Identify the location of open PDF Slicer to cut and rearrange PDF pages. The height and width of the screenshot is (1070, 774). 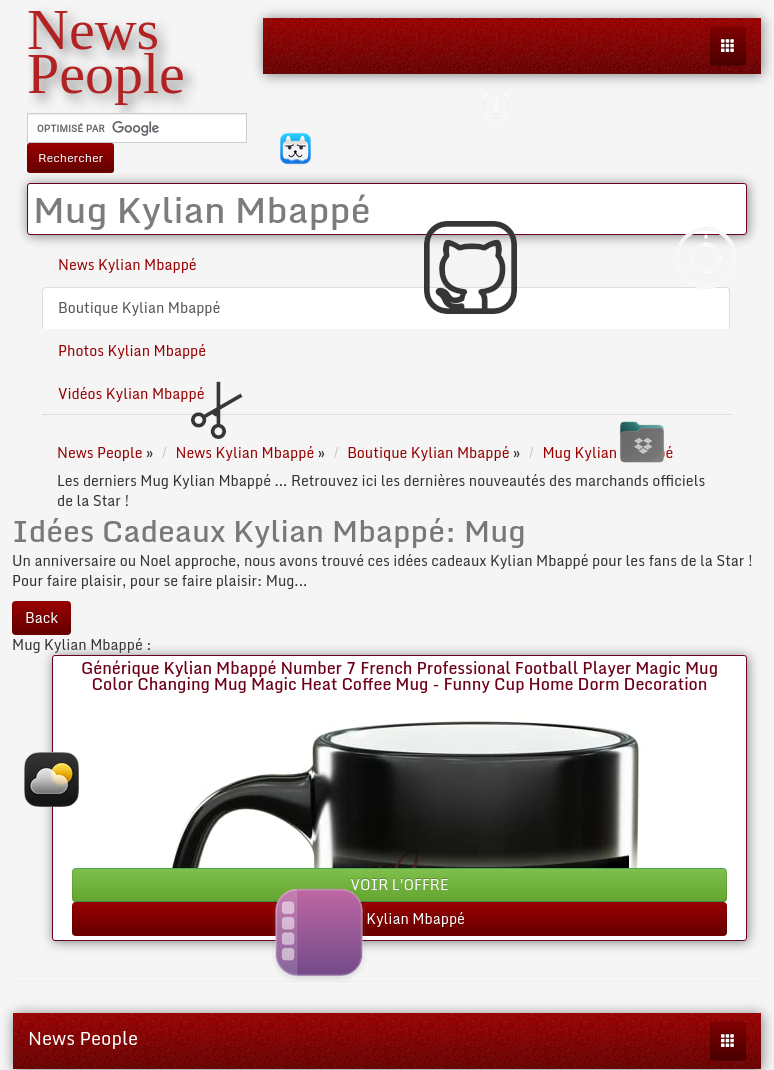
(216, 408).